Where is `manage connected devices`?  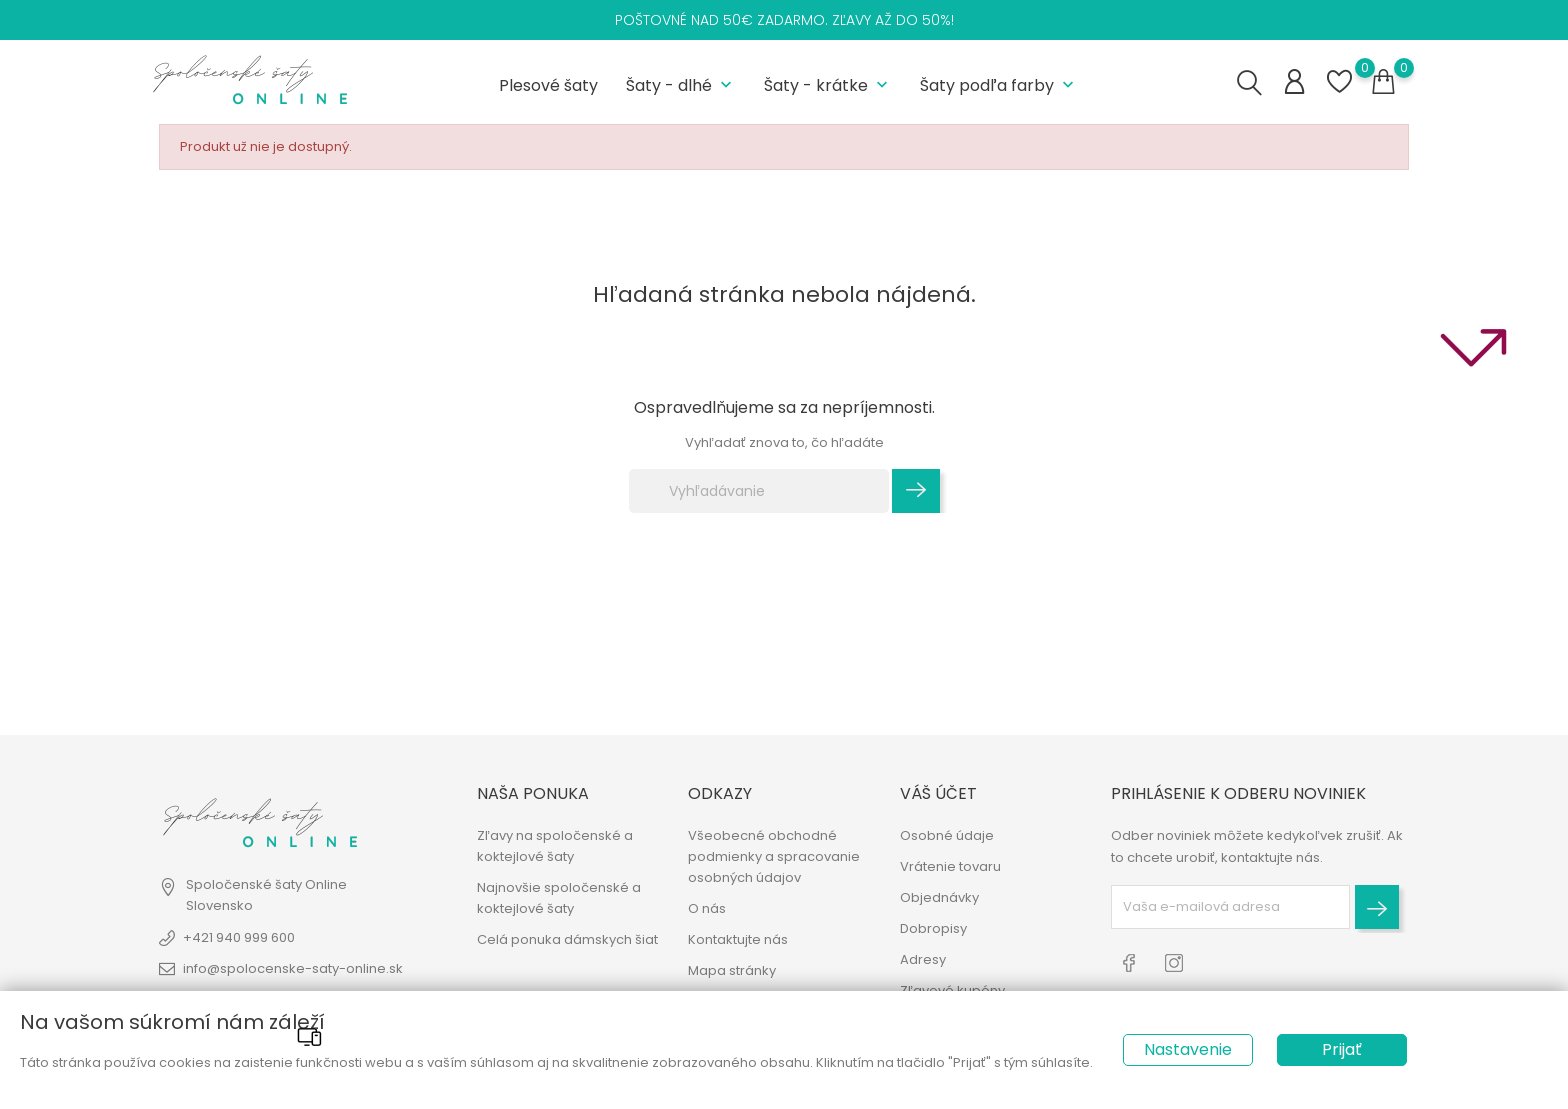 manage connected devices is located at coordinates (309, 1037).